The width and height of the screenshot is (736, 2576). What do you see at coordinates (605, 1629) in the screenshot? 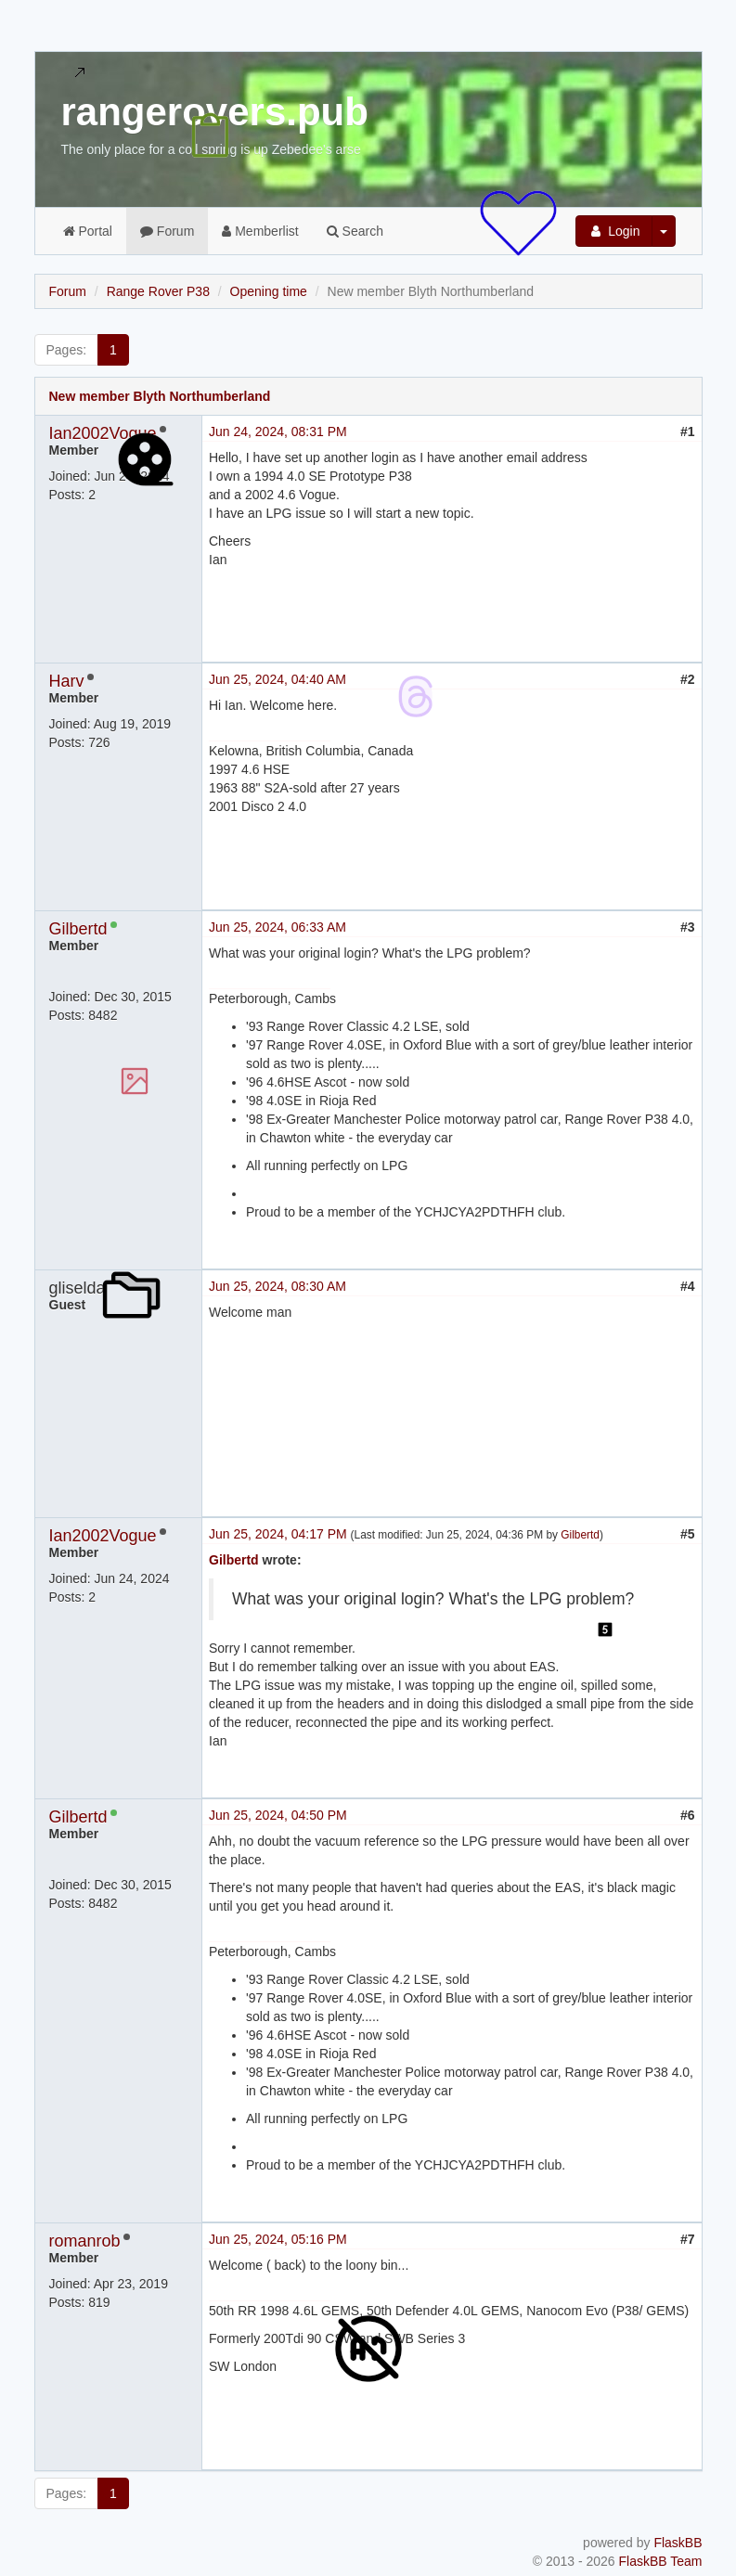
I see `indicates step 5 in a numbered sequence` at bounding box center [605, 1629].